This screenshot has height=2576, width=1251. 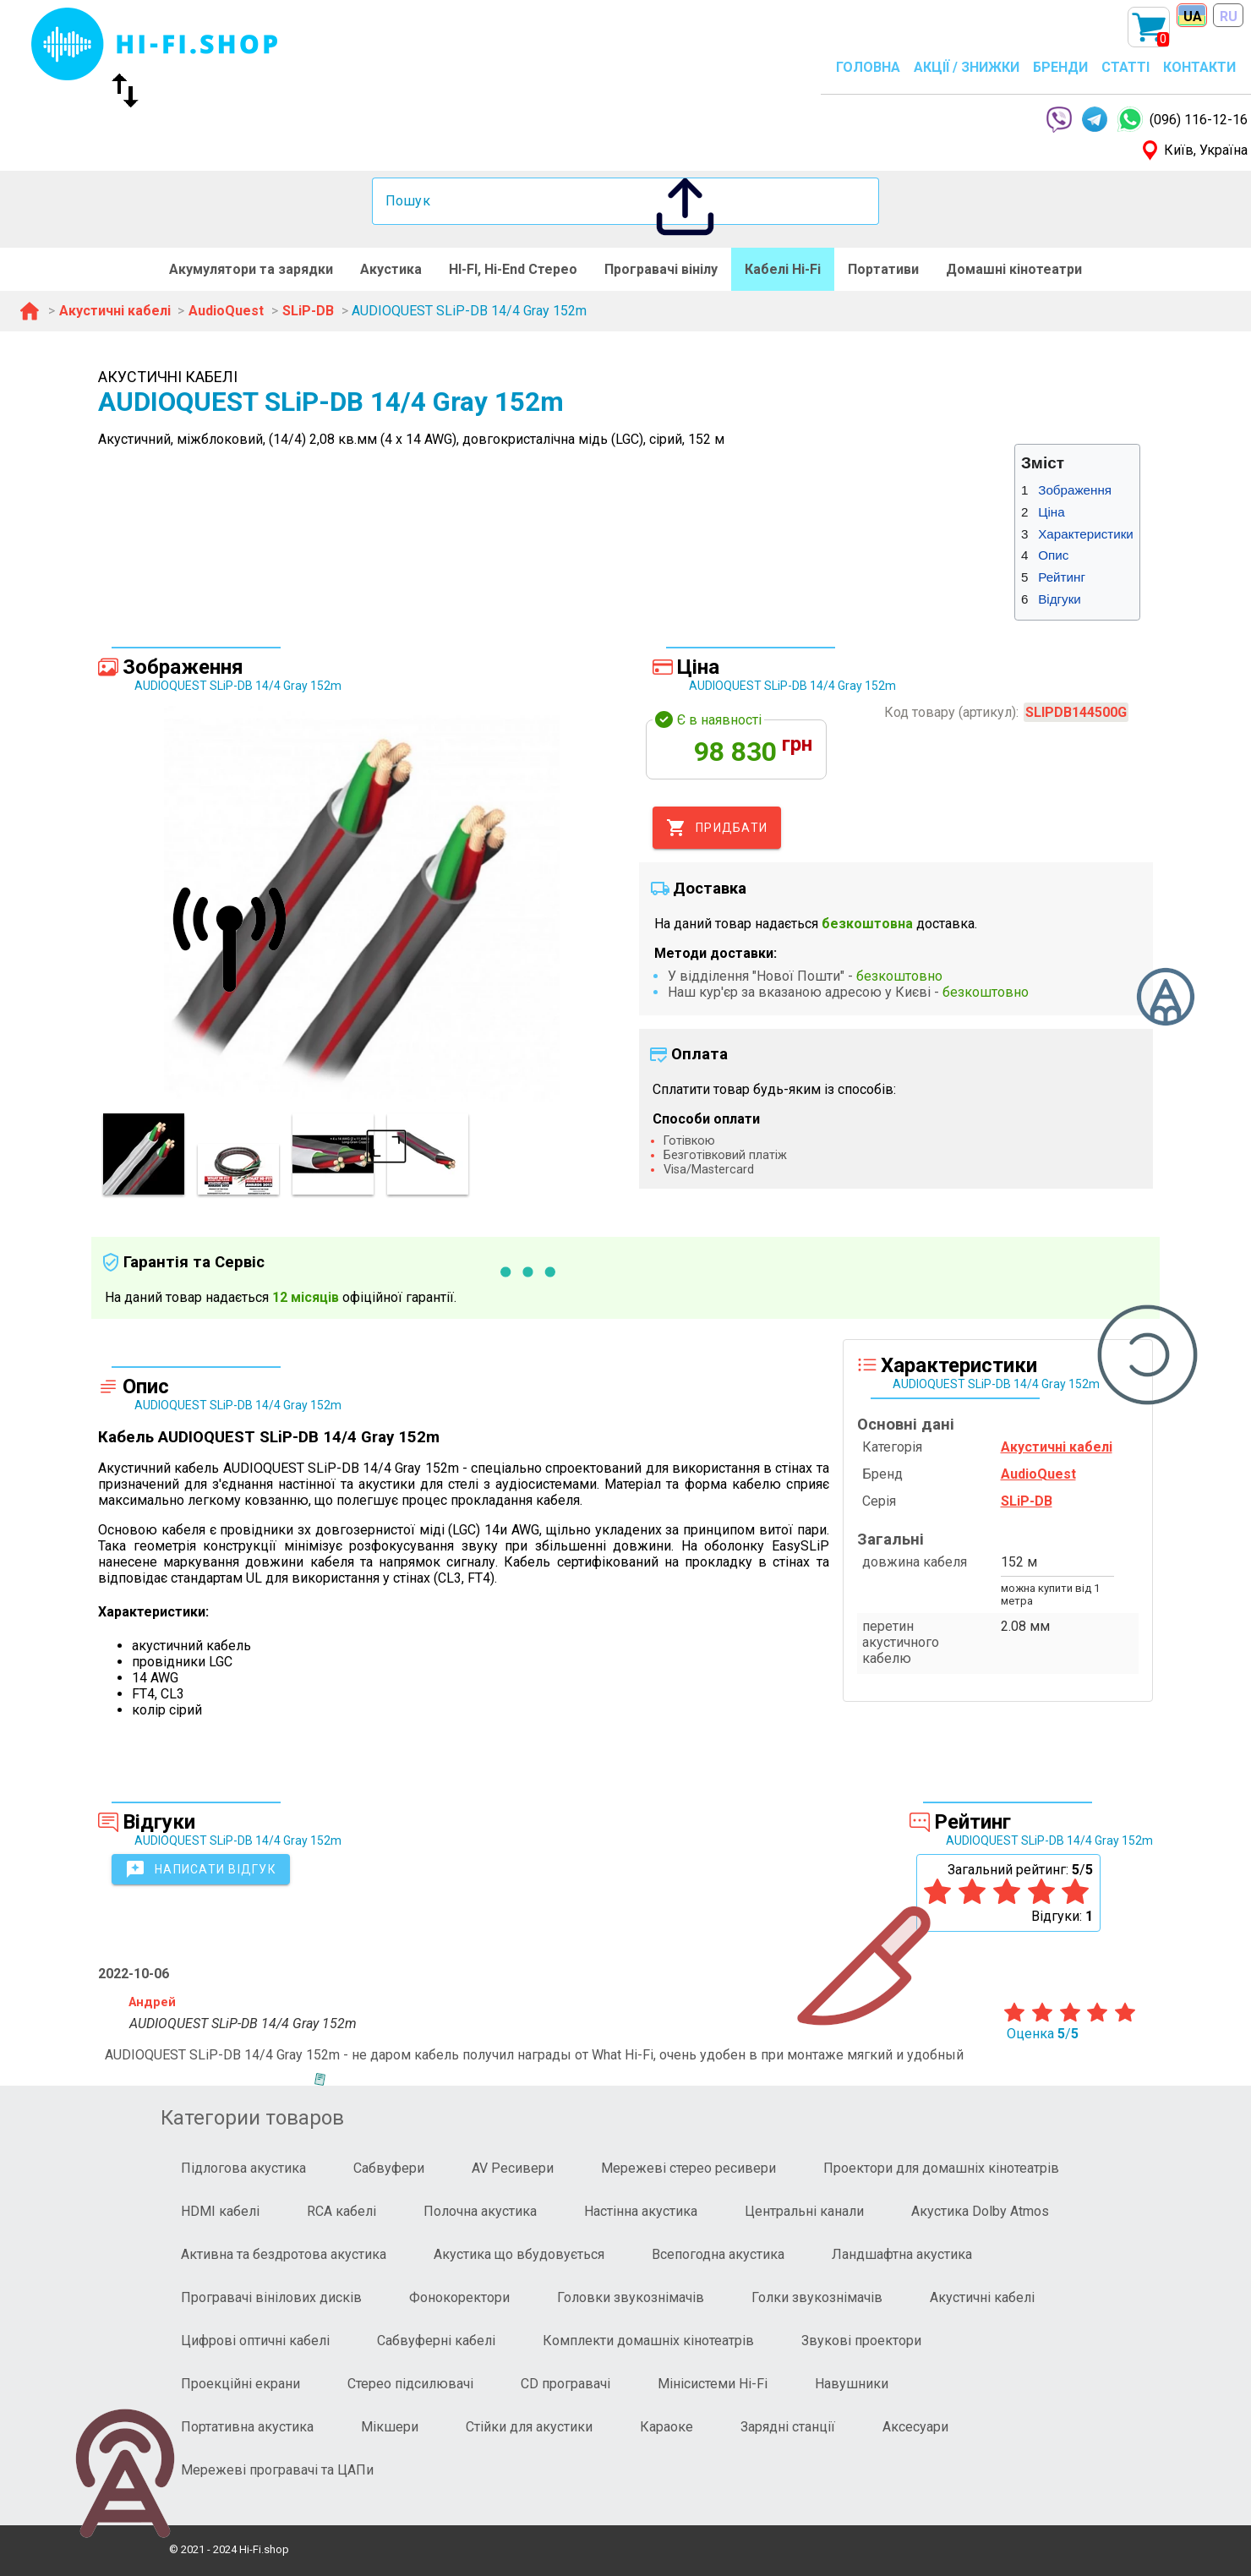 I want to click on swap or reorder items vertically, so click(x=125, y=90).